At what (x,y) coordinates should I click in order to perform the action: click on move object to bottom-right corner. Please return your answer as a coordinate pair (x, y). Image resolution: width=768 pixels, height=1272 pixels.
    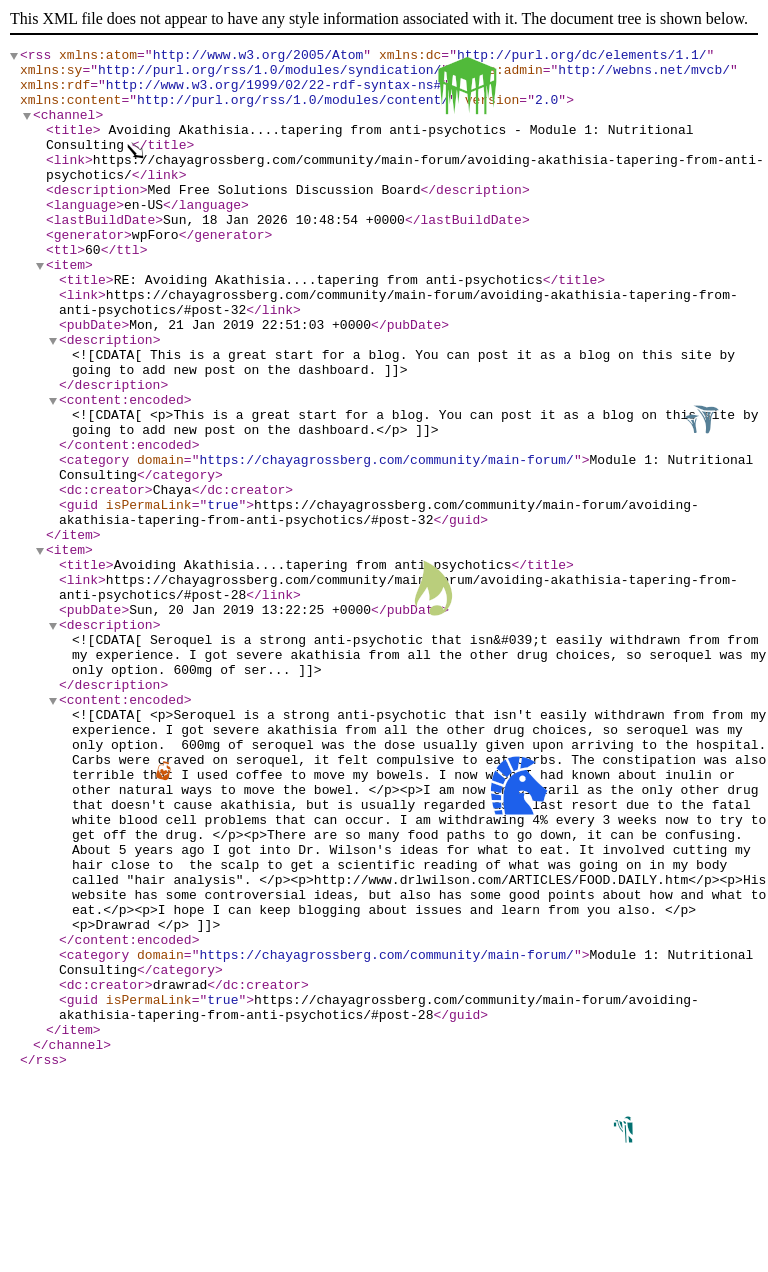
    Looking at the image, I should click on (135, 150).